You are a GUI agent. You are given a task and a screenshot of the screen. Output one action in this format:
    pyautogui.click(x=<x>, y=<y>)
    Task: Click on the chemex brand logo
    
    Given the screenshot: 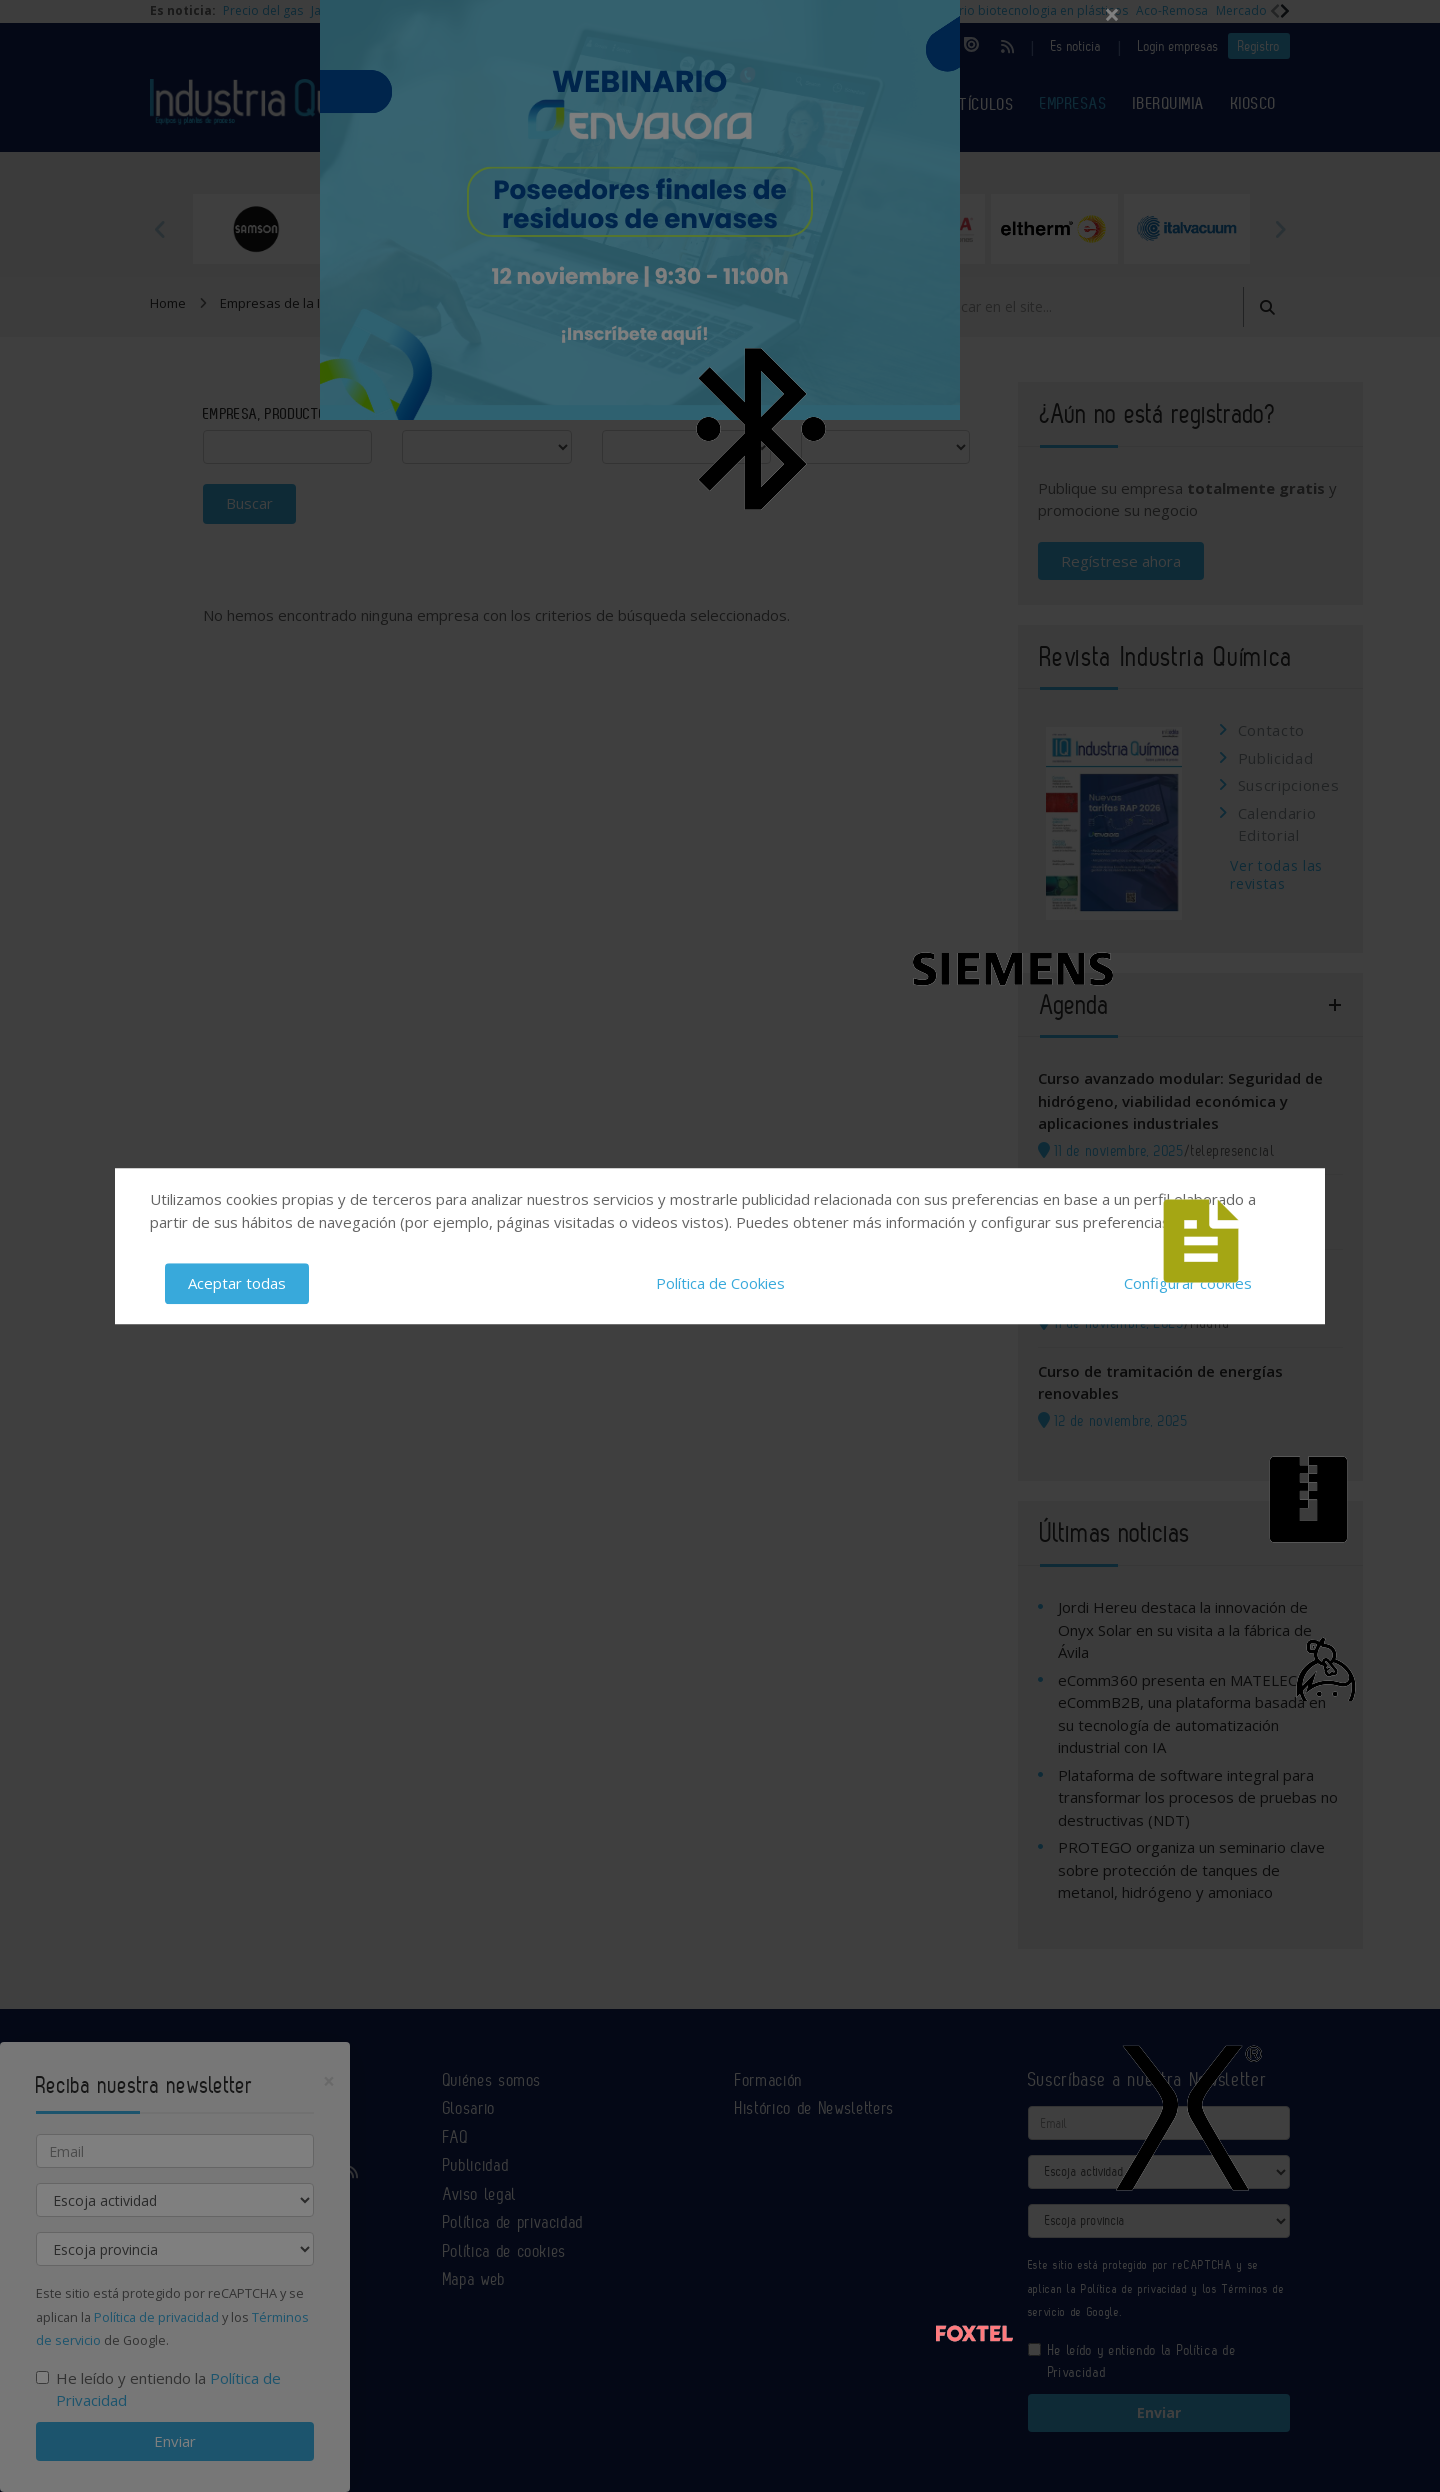 What is the action you would take?
    pyautogui.click(x=1189, y=2118)
    